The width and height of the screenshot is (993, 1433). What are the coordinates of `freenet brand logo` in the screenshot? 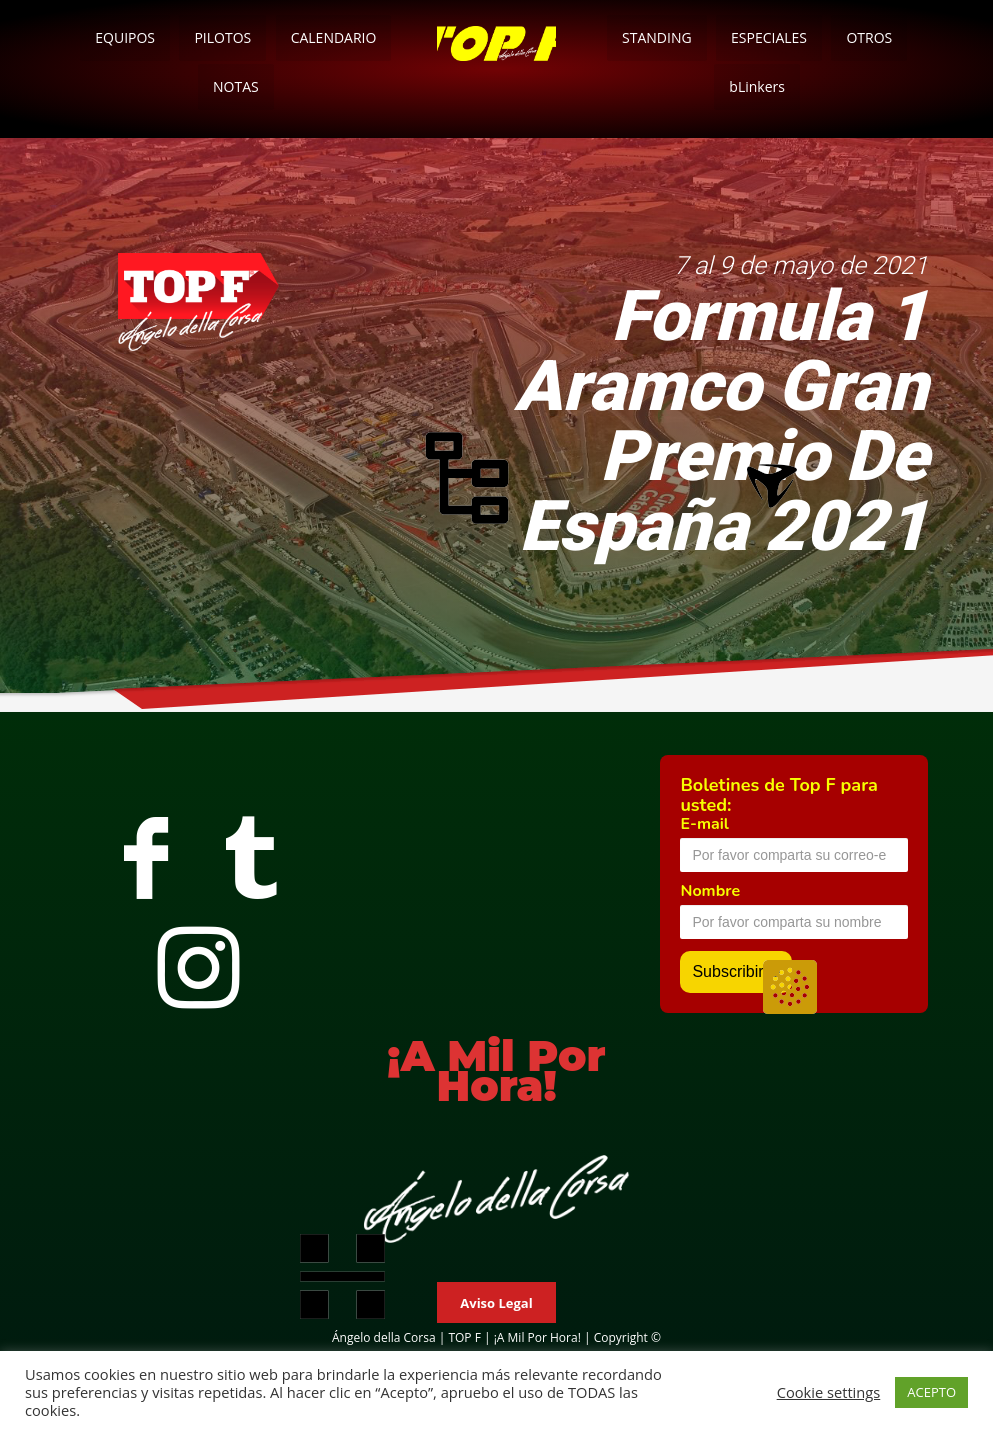 It's located at (772, 486).